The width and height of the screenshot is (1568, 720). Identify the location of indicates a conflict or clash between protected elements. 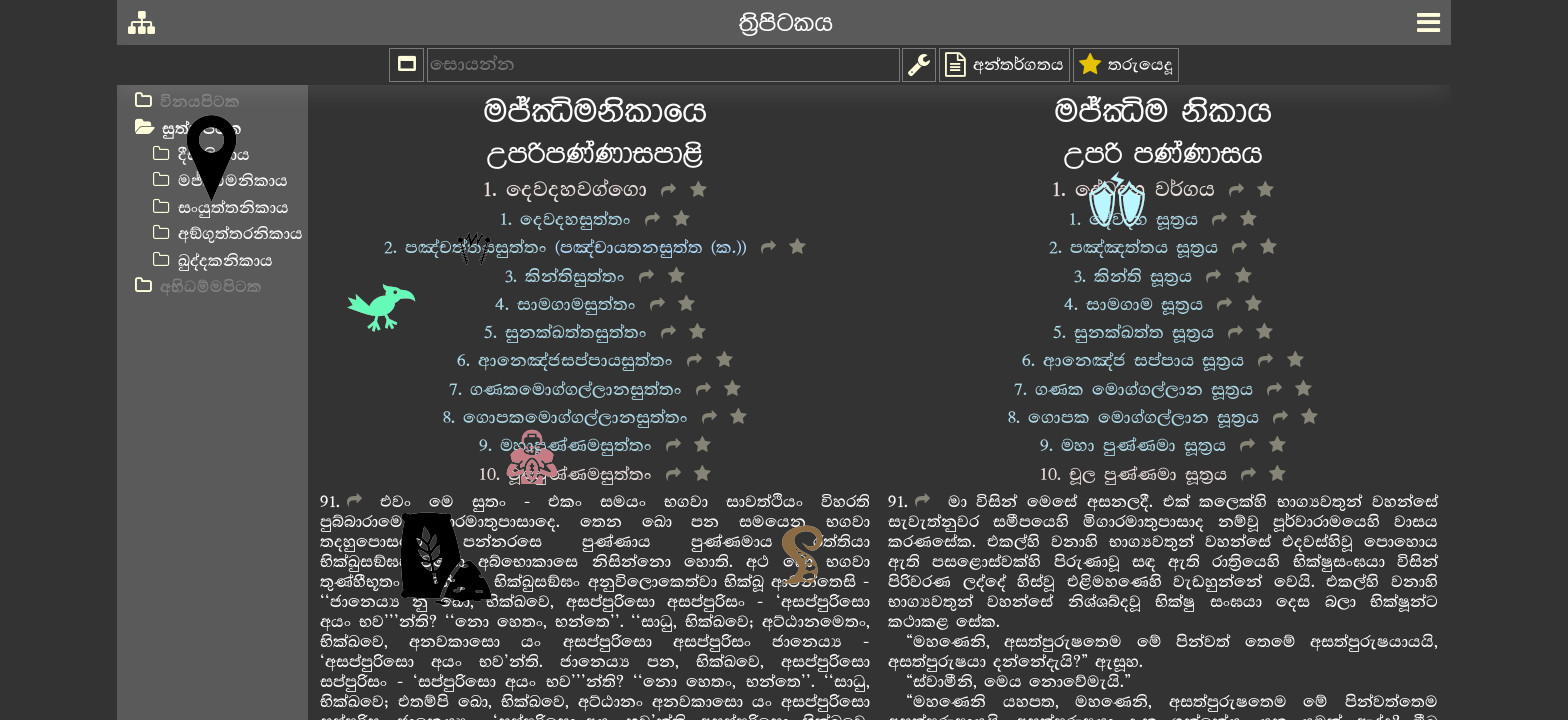
(1117, 199).